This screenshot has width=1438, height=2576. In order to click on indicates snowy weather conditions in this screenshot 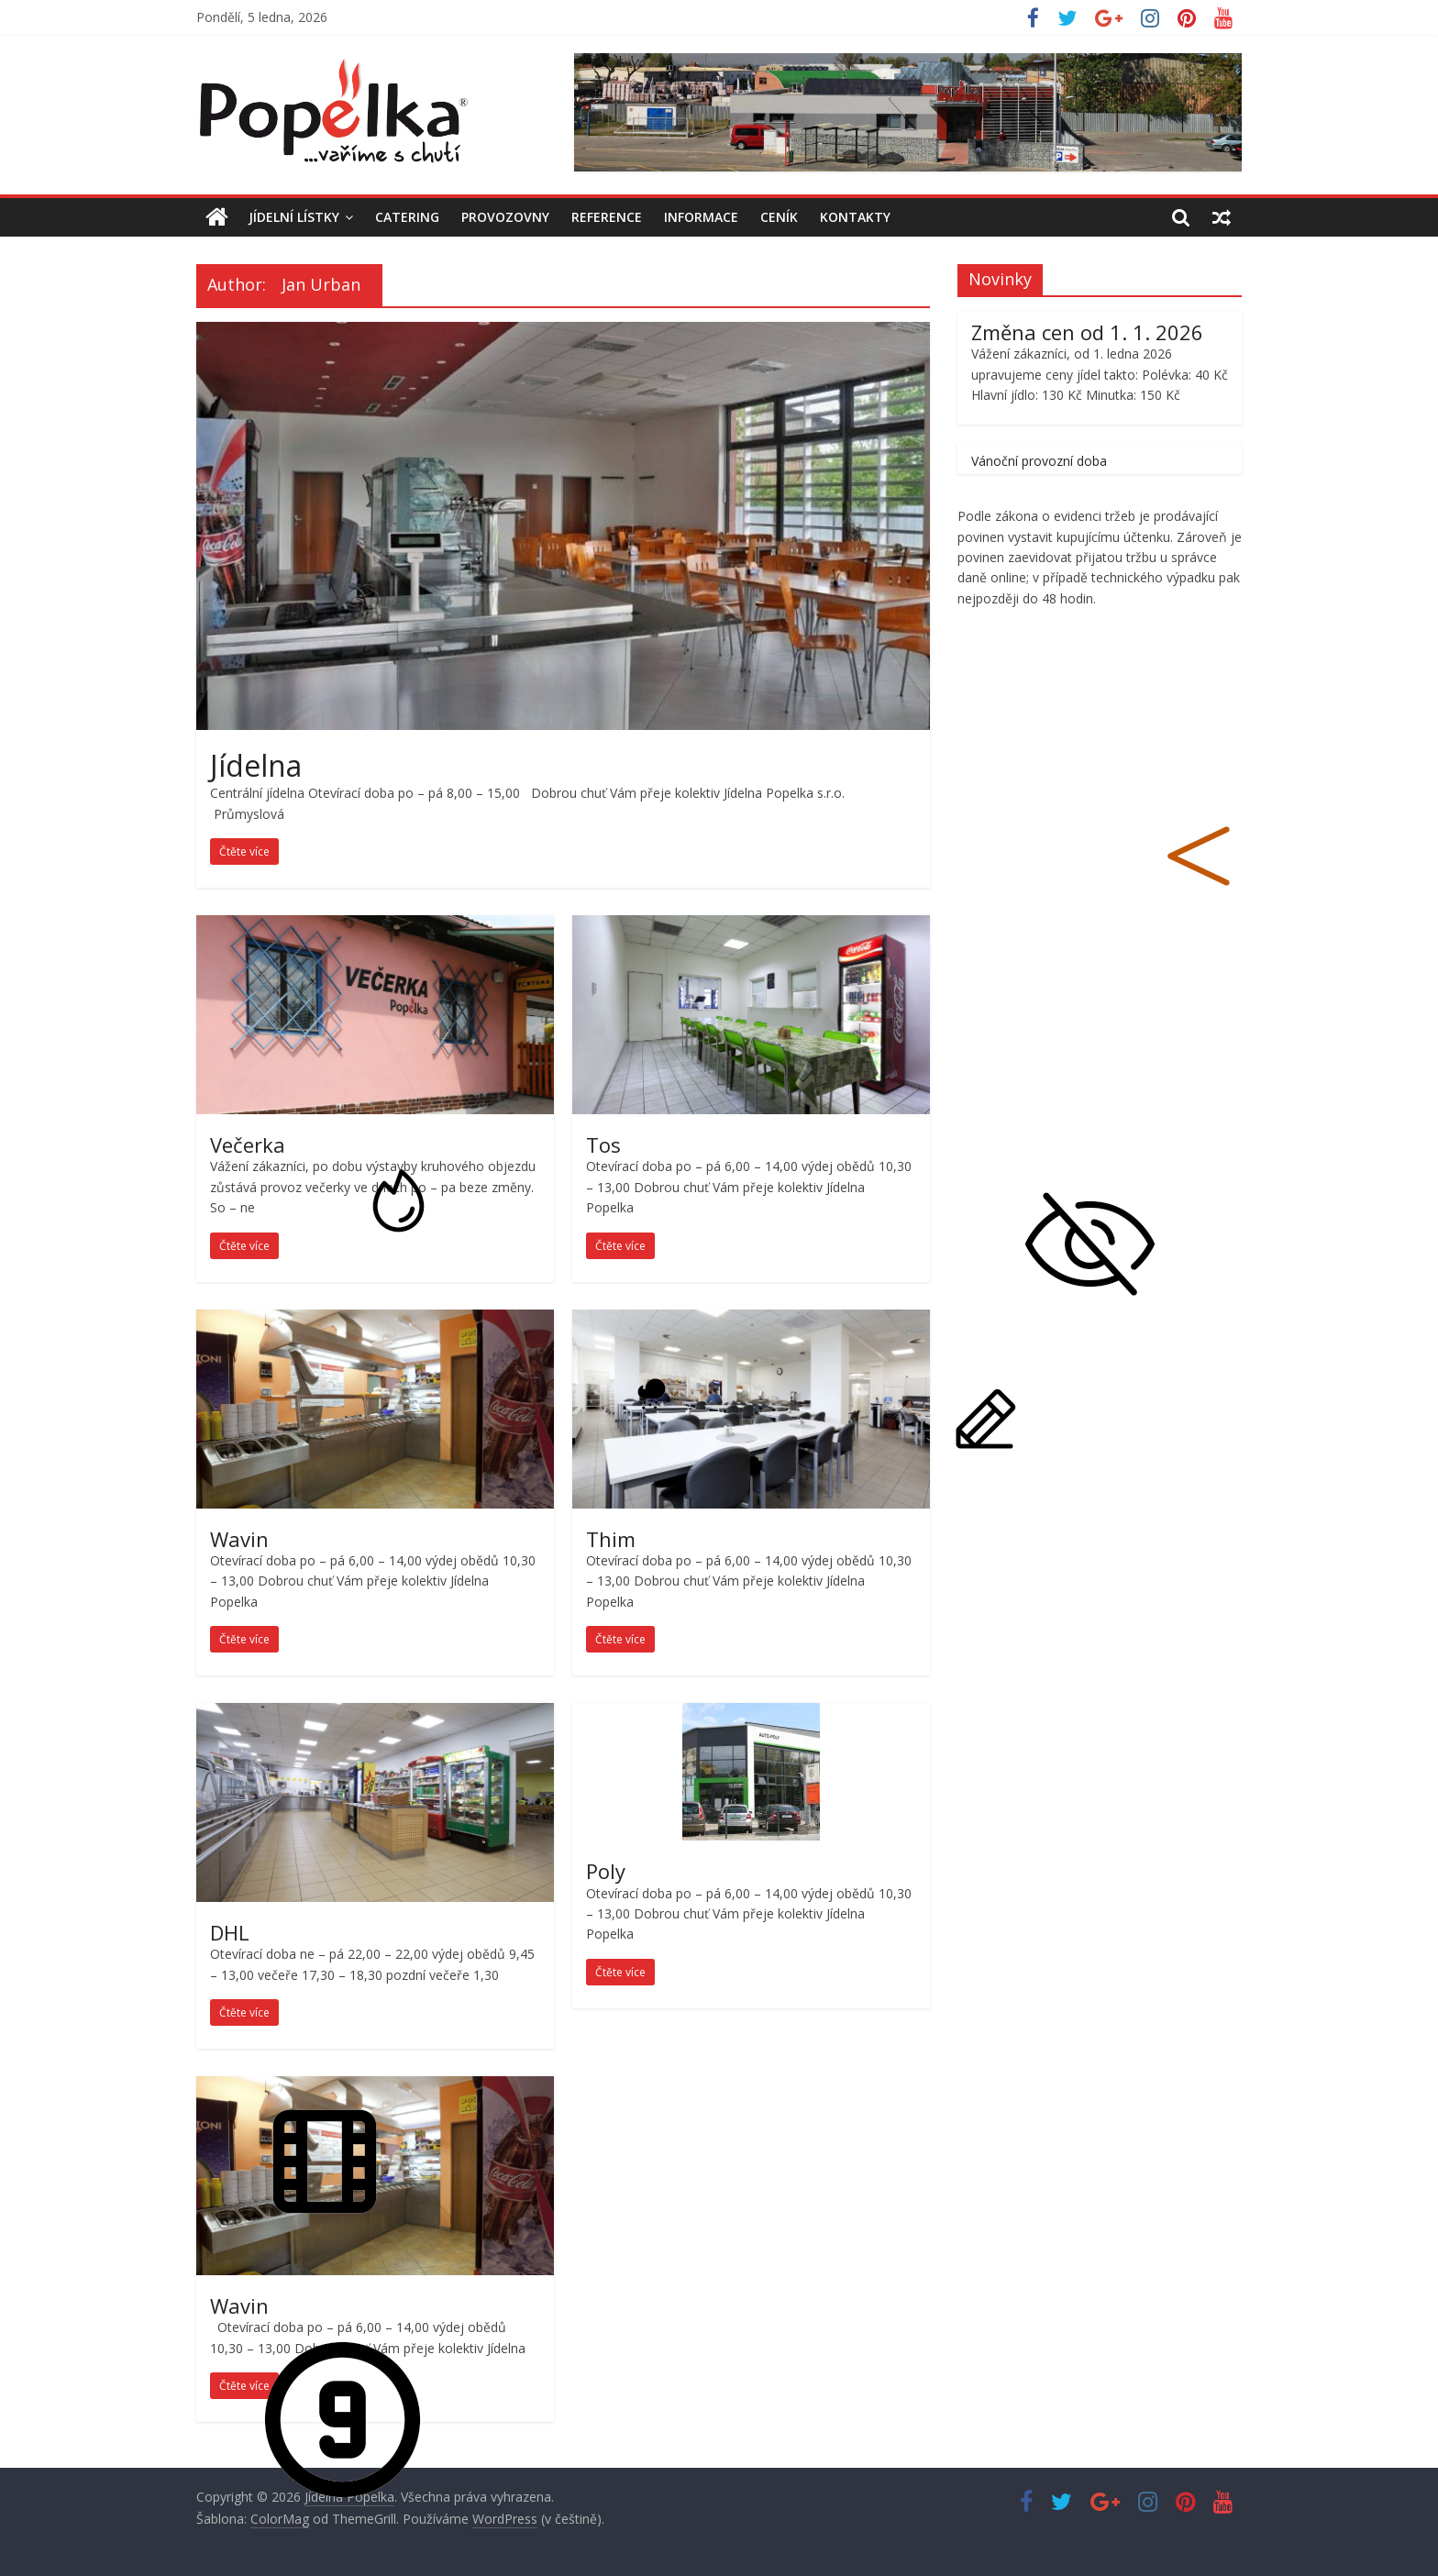, I will do `click(651, 1393)`.